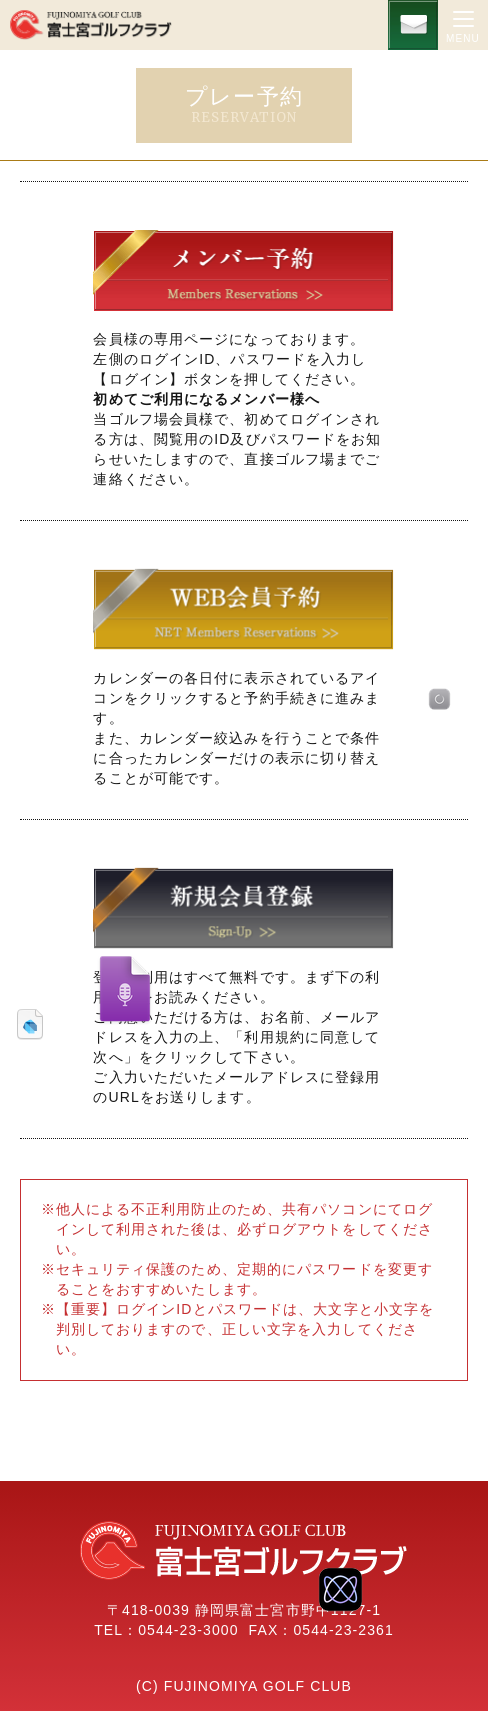  Describe the element at coordinates (439, 699) in the screenshot. I see `access startup screen or boot settings` at that location.